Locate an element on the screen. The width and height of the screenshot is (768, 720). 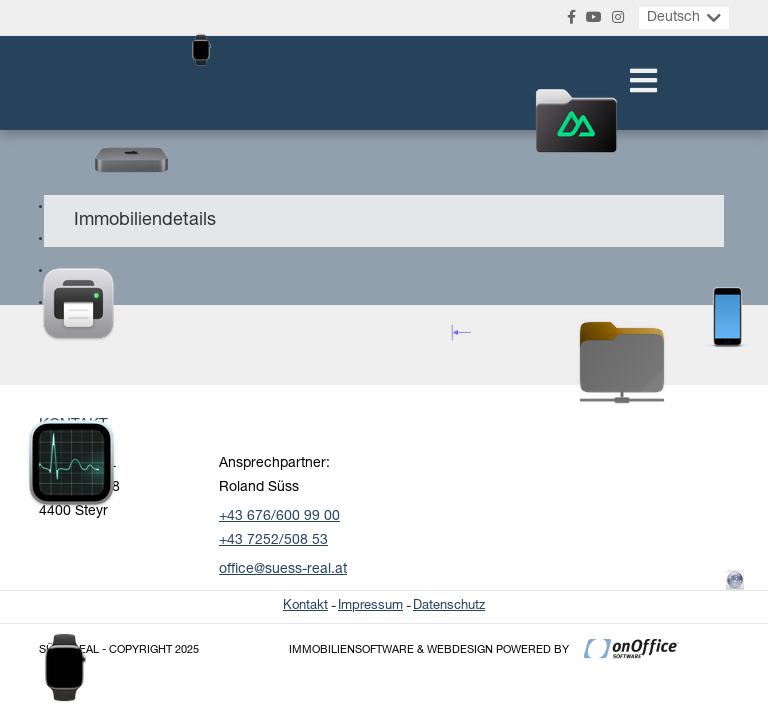
connect to a network file server is located at coordinates (735, 580).